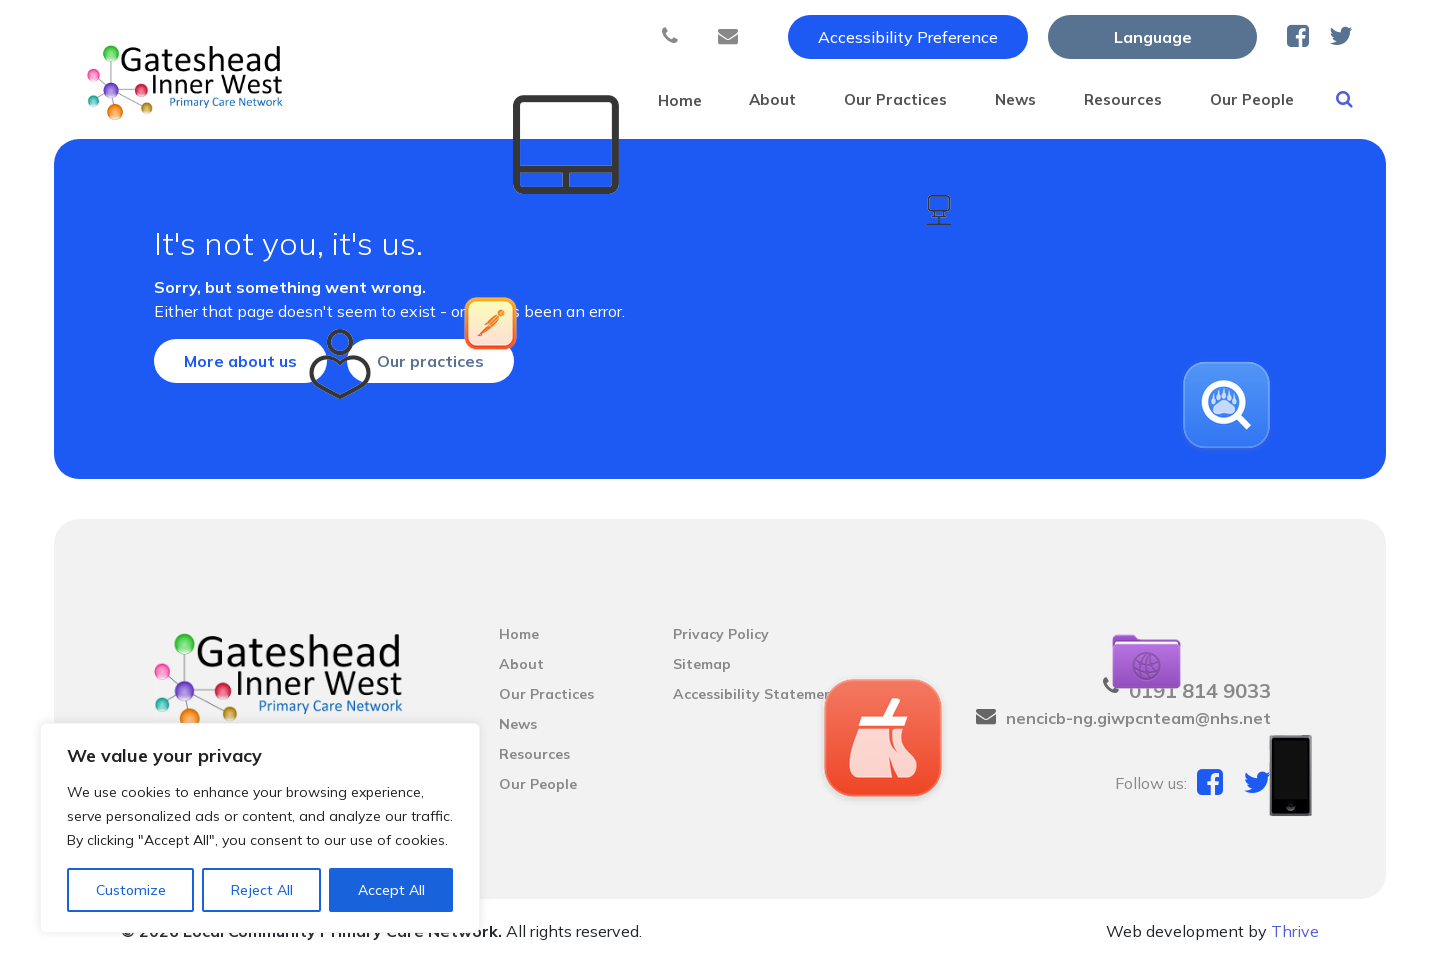  Describe the element at coordinates (939, 210) in the screenshot. I see `access network settings` at that location.